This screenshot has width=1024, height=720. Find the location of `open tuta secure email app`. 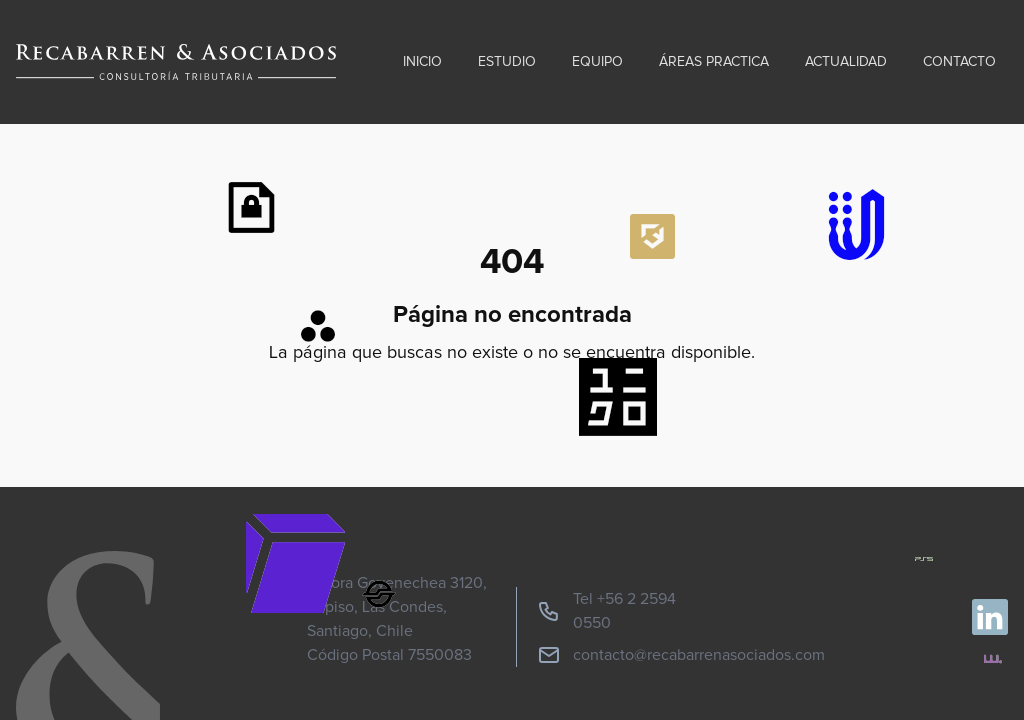

open tuta secure email app is located at coordinates (295, 563).